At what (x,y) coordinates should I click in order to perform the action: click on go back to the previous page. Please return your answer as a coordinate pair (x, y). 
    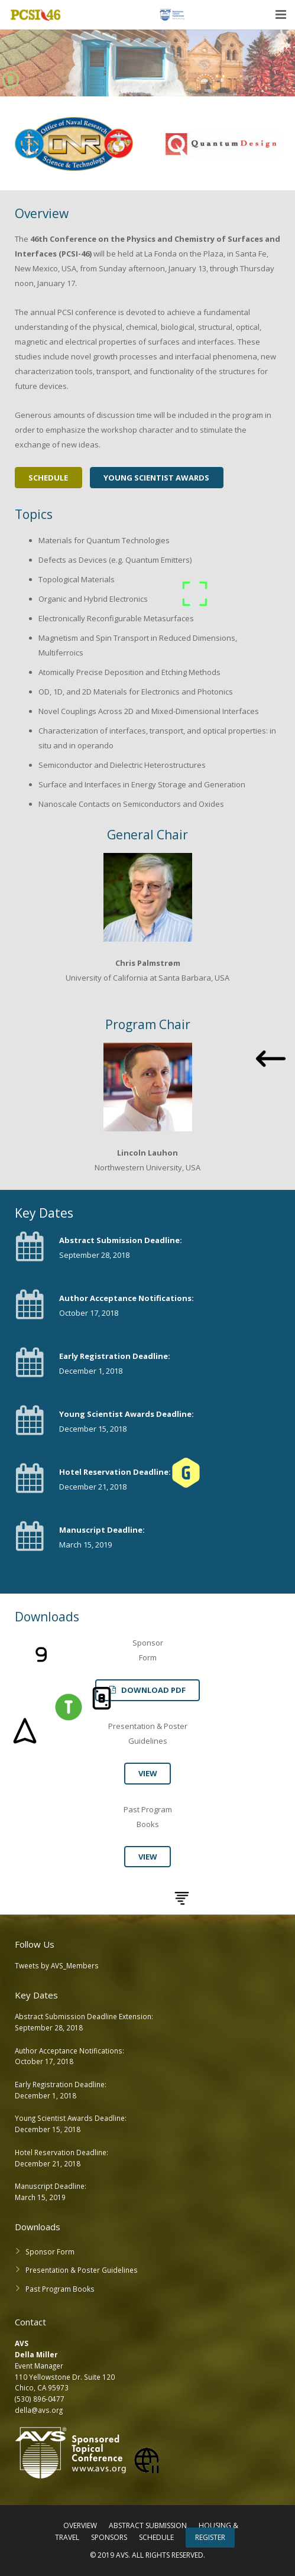
    Looking at the image, I should click on (271, 1059).